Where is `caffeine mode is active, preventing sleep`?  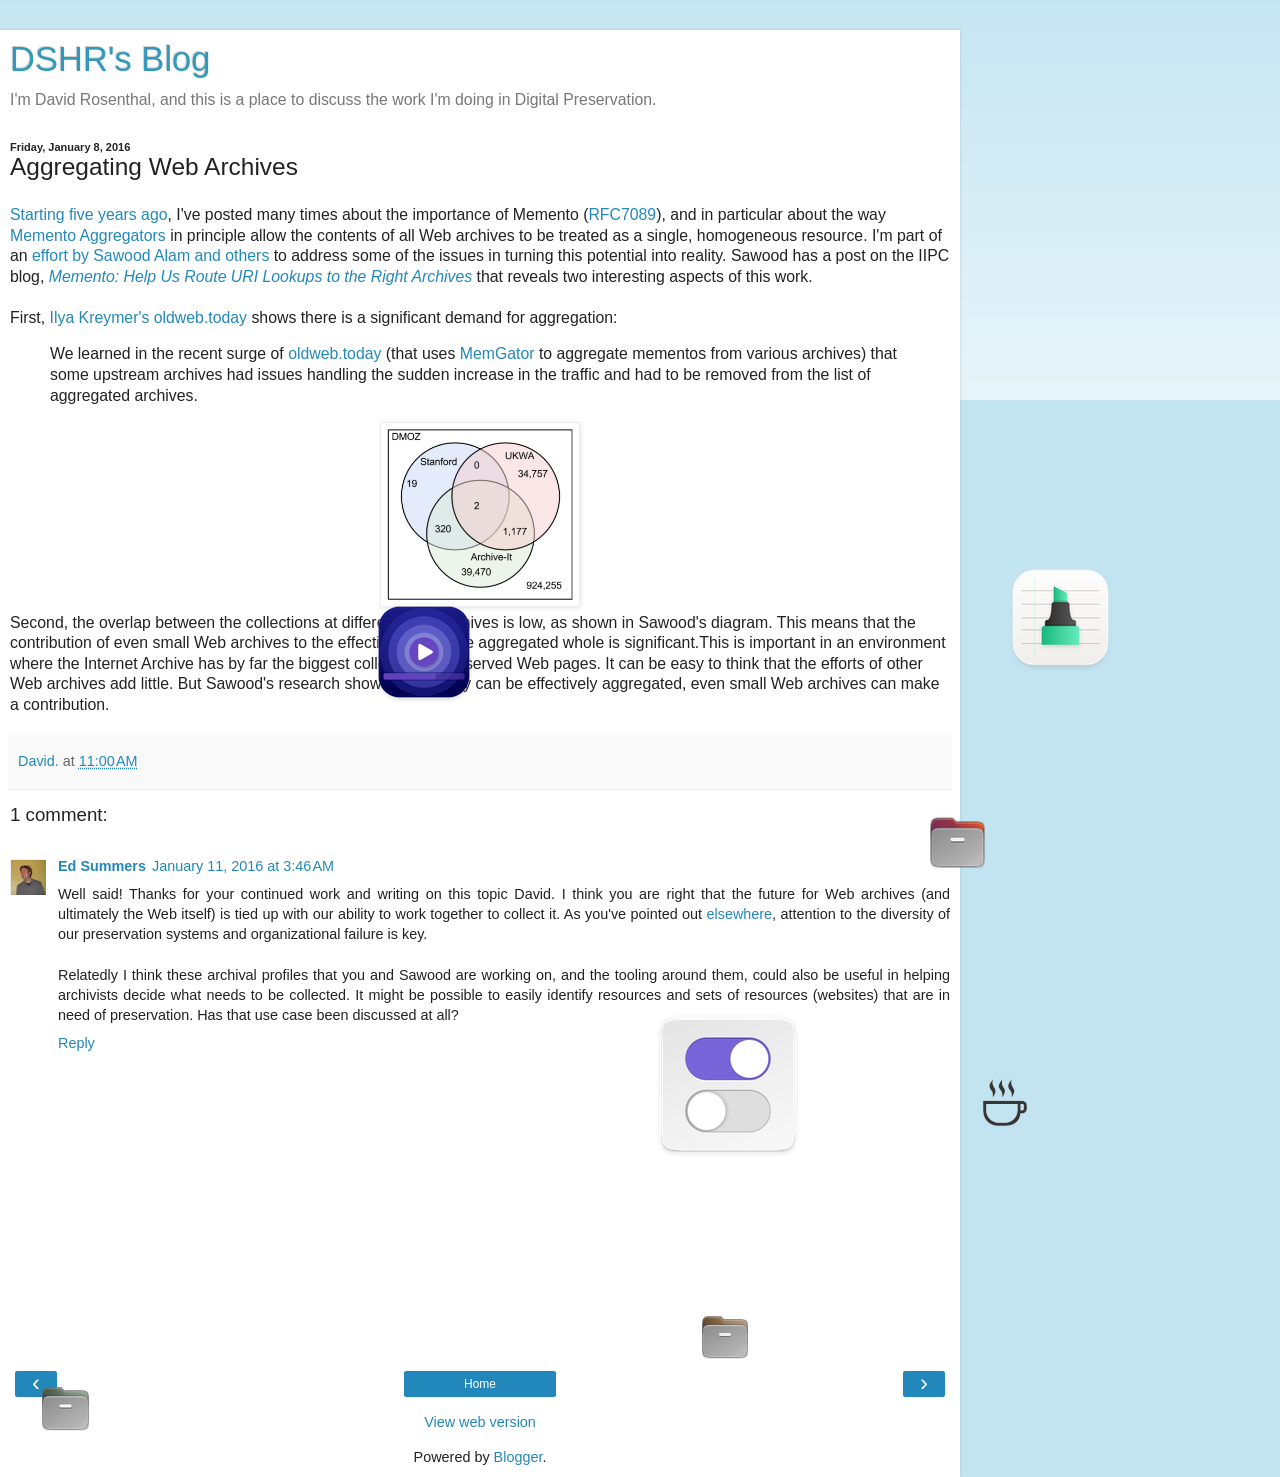 caffeine mode is active, preventing sleep is located at coordinates (1005, 1104).